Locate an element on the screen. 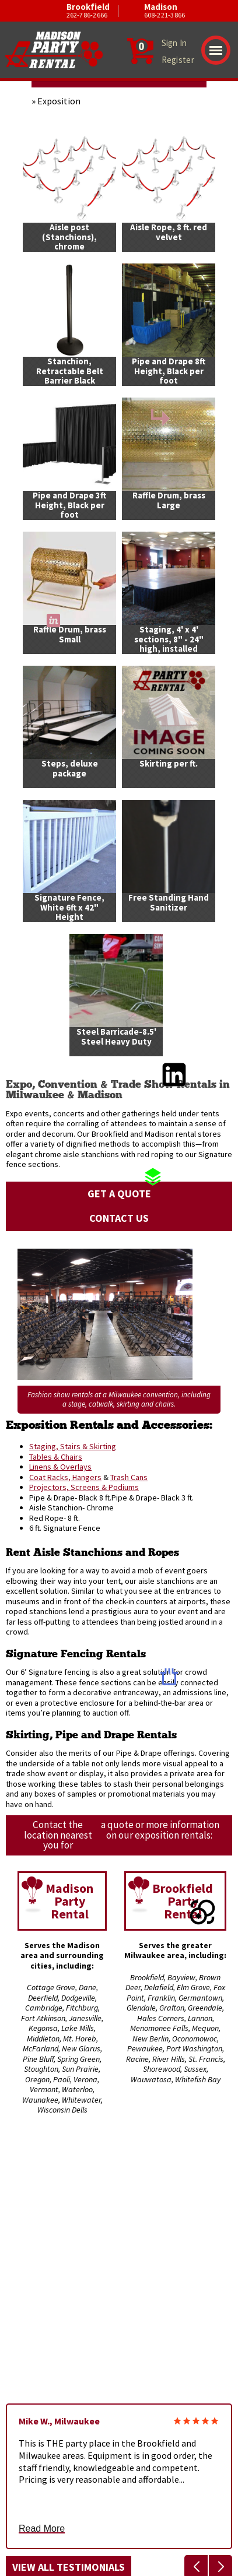  open InVision app is located at coordinates (53, 620).